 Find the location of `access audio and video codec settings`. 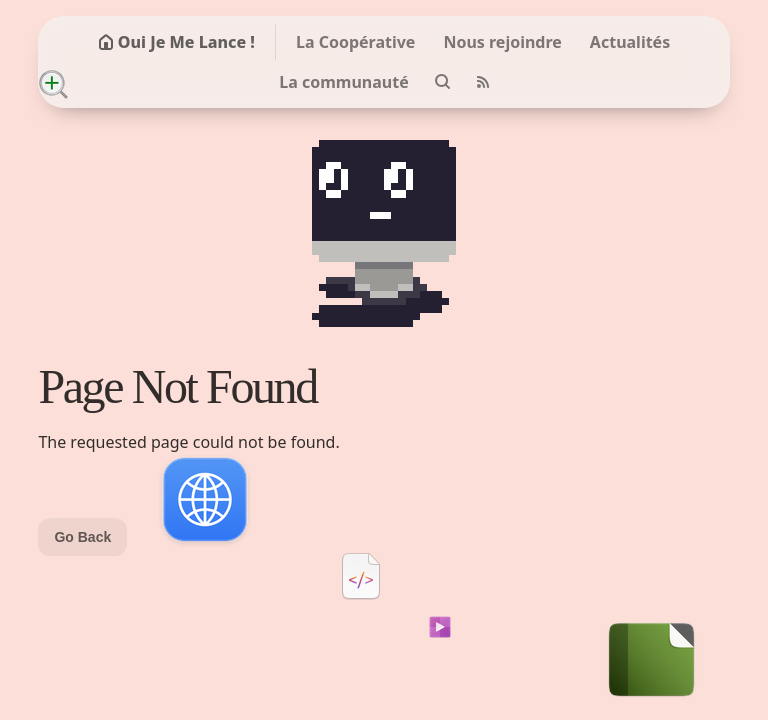

access audio and video codec settings is located at coordinates (440, 627).